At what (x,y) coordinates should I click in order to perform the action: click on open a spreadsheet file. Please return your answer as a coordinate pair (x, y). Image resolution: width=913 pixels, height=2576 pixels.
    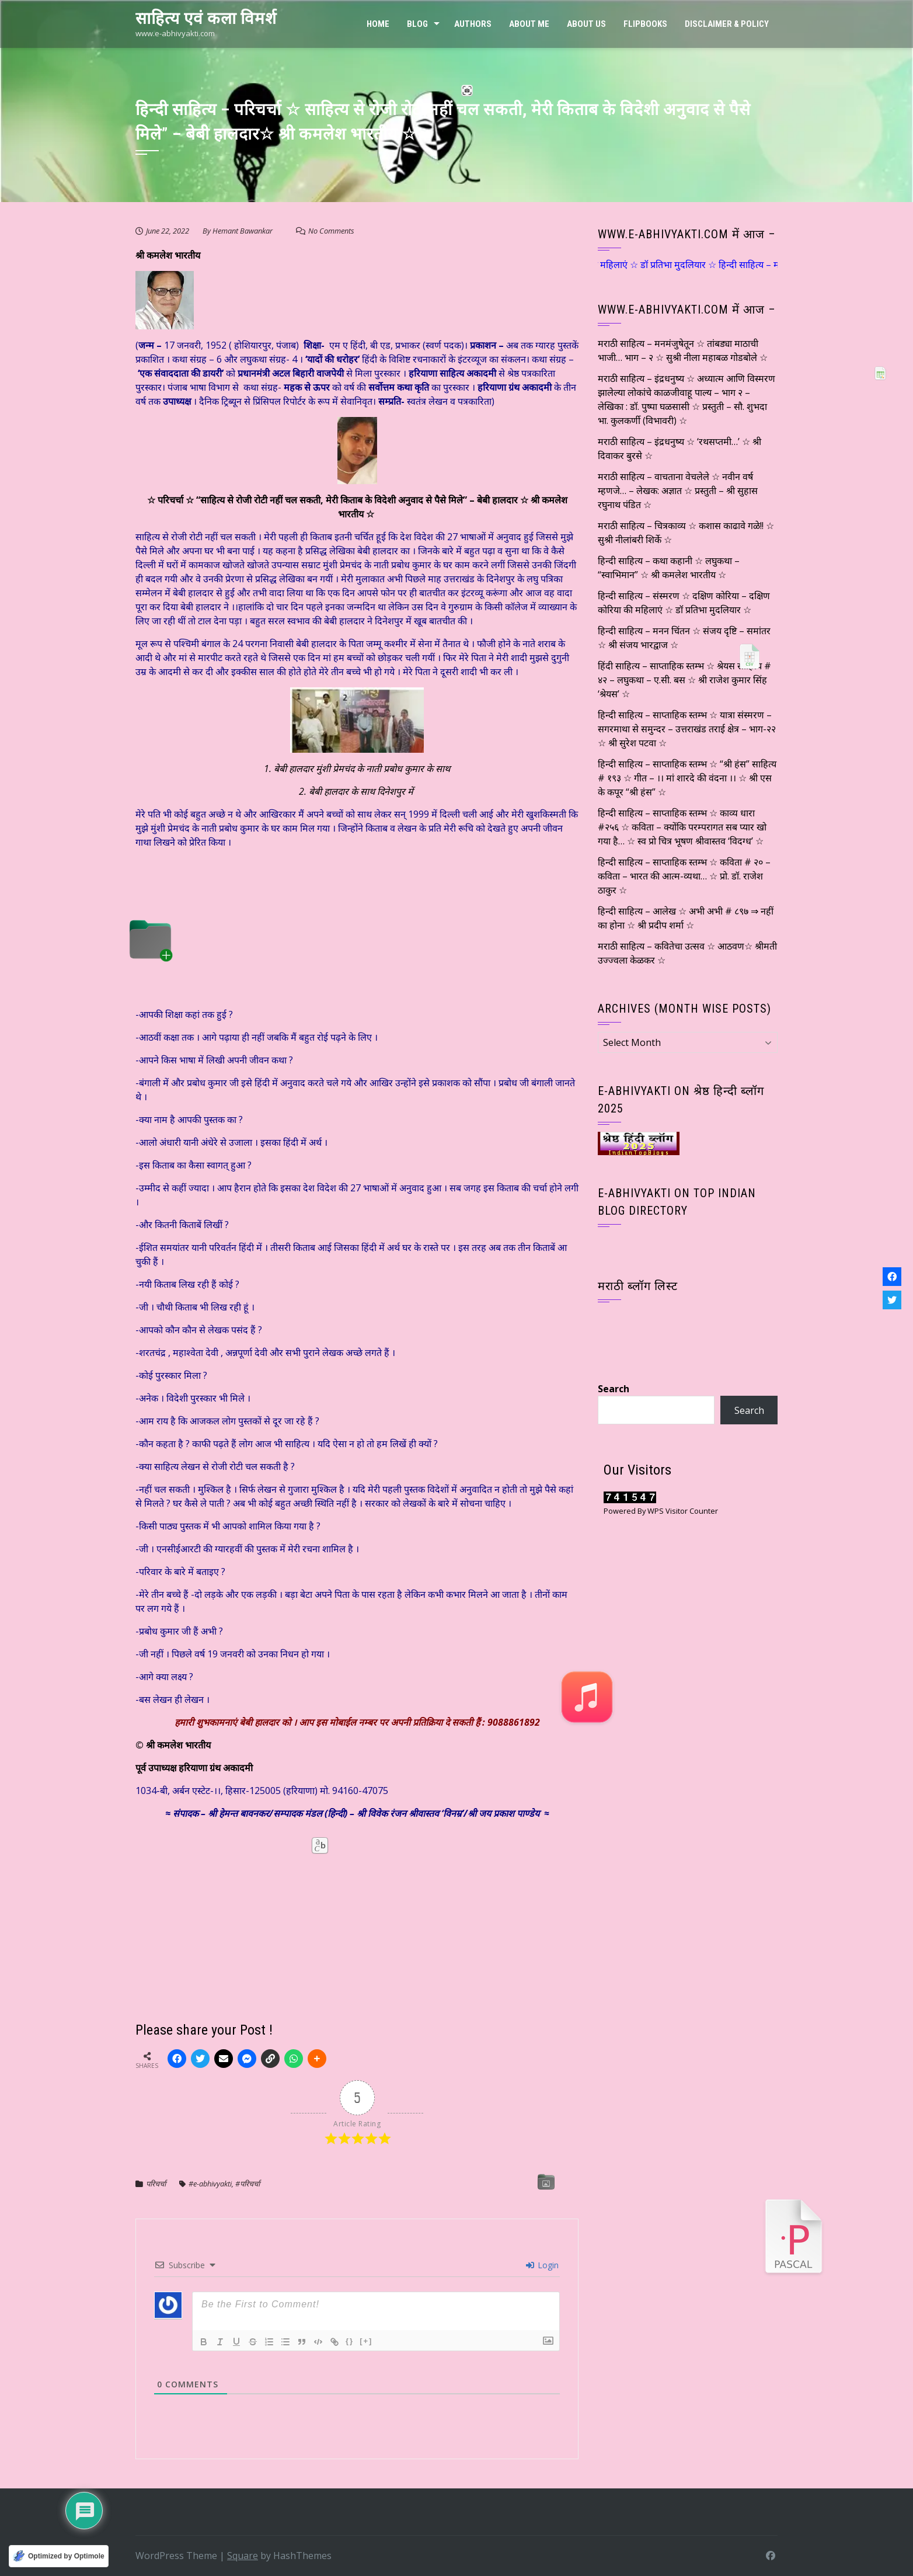
    Looking at the image, I should click on (880, 373).